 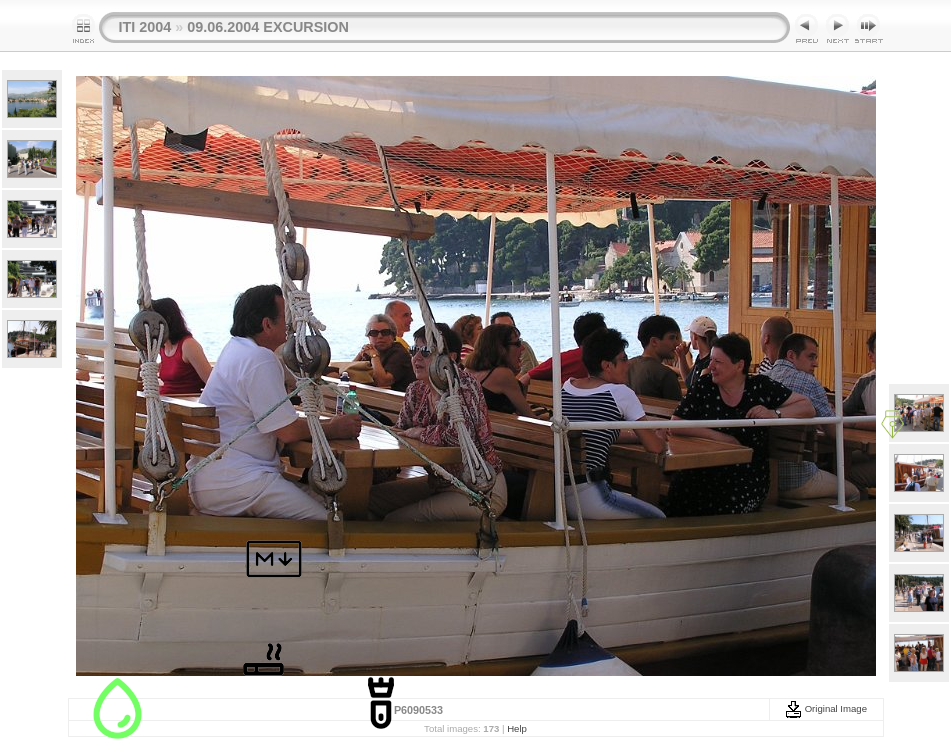 I want to click on indicates a designated smoking area, so click(x=263, y=663).